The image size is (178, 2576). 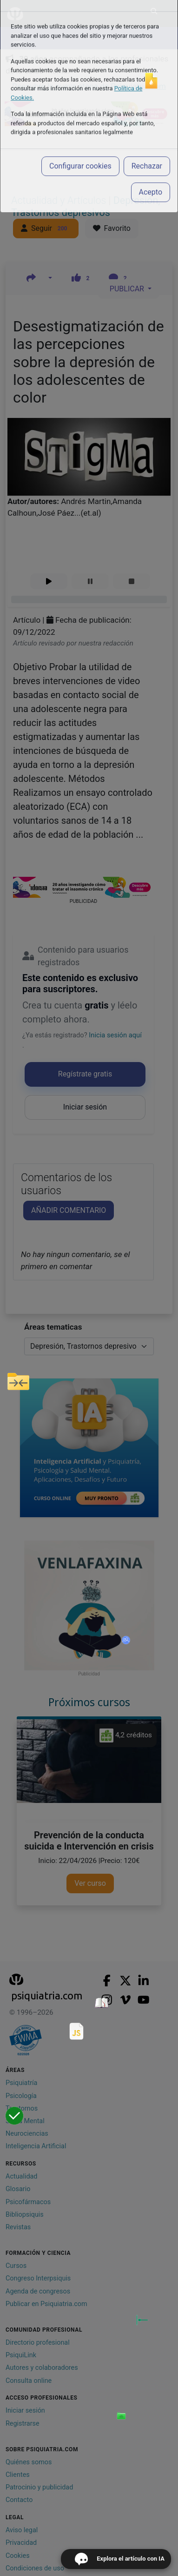 What do you see at coordinates (101, 2002) in the screenshot?
I see `open the dictionary application` at bounding box center [101, 2002].